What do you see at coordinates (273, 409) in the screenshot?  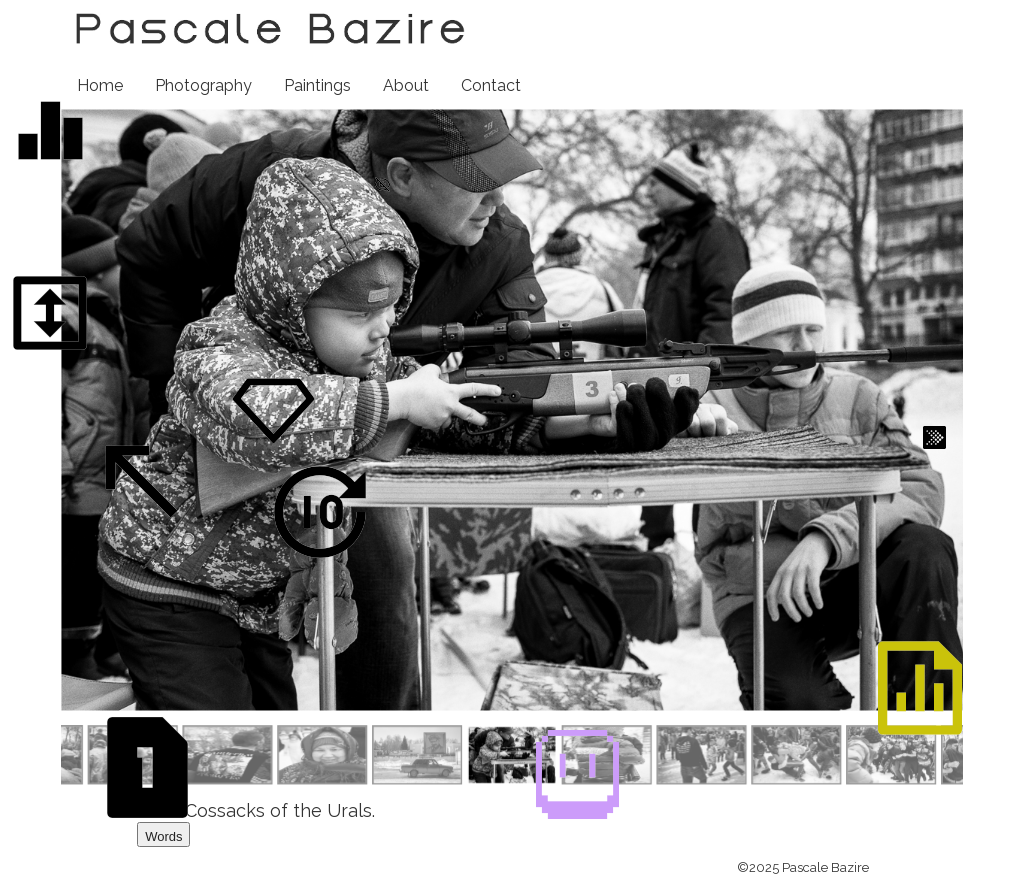 I see `indicates VIP or premium membership status` at bounding box center [273, 409].